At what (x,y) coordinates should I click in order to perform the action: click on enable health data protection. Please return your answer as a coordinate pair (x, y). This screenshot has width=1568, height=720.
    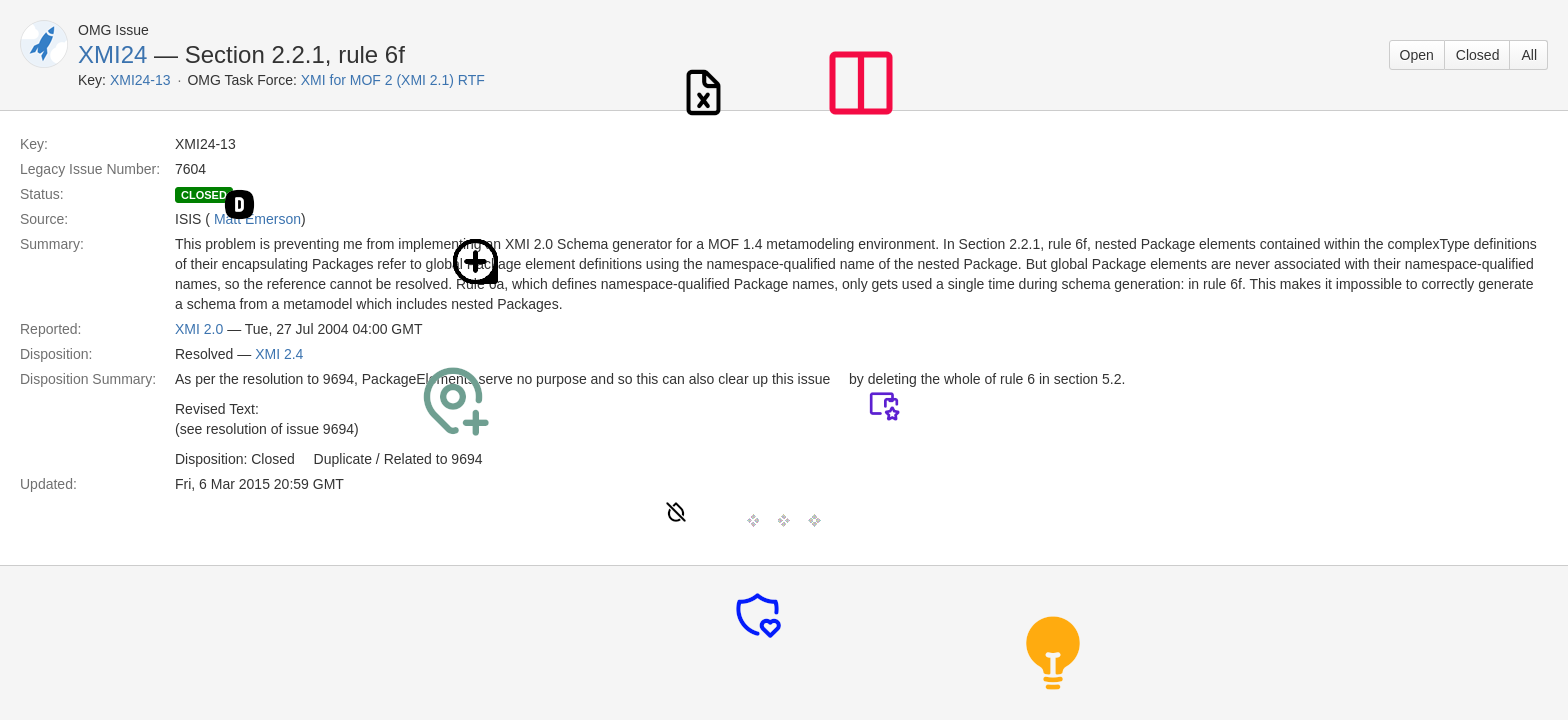
    Looking at the image, I should click on (757, 614).